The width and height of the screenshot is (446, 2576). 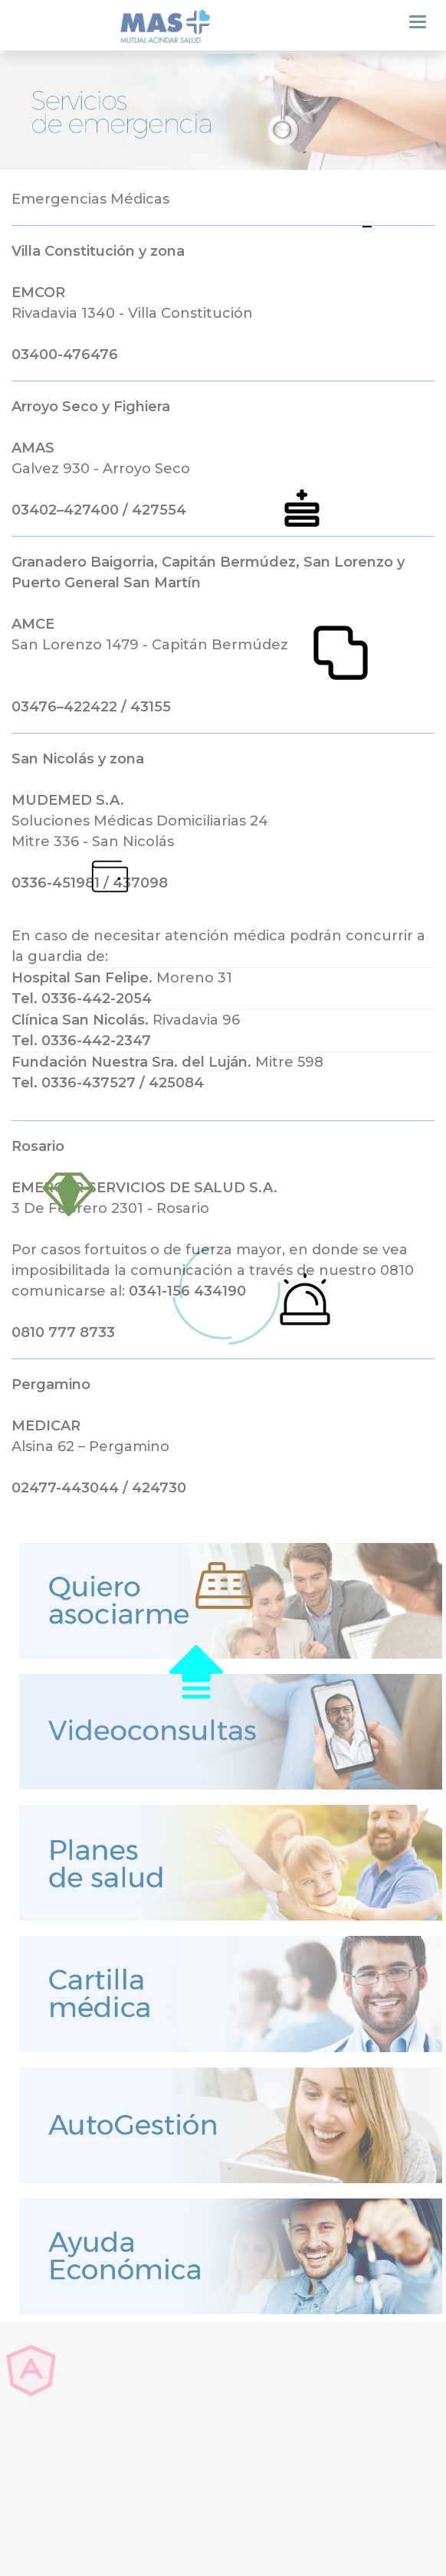 What do you see at coordinates (224, 1588) in the screenshot?
I see `open point of sale system` at bounding box center [224, 1588].